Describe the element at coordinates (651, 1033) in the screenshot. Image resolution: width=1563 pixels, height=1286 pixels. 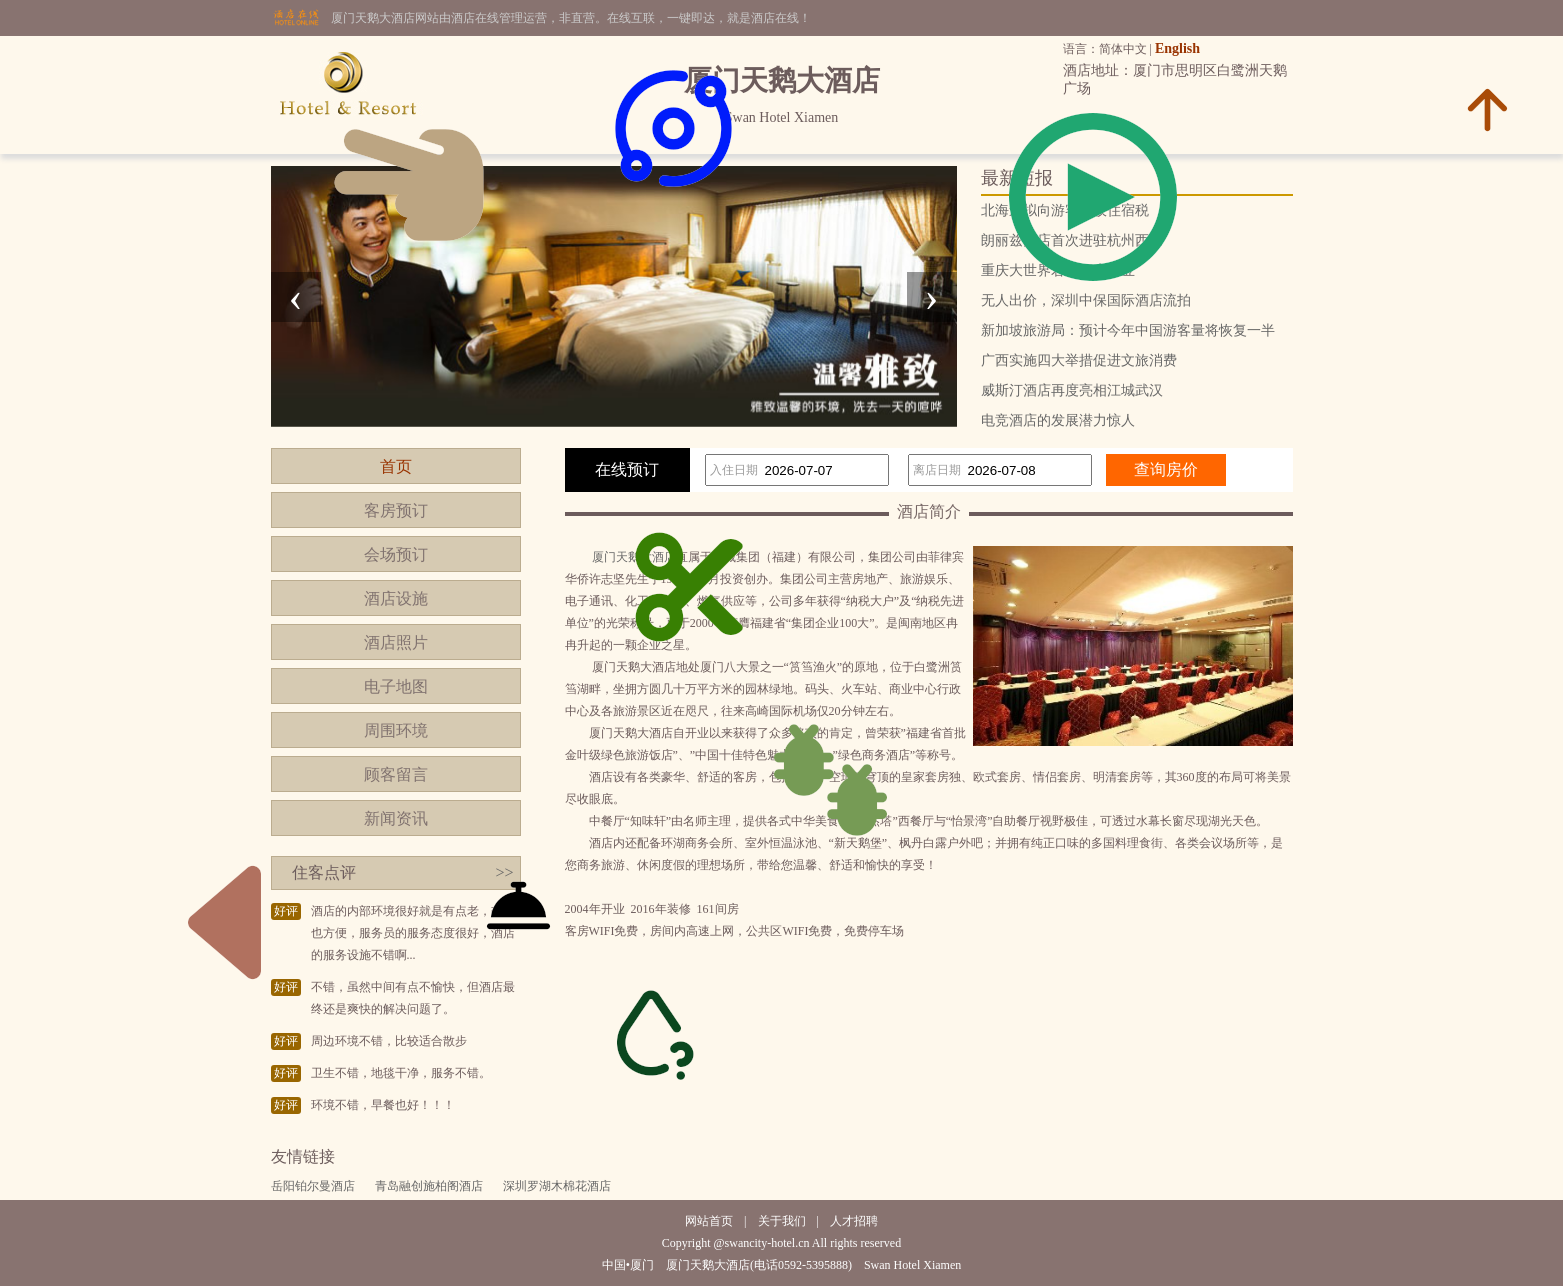
I see `check water quality or status` at that location.